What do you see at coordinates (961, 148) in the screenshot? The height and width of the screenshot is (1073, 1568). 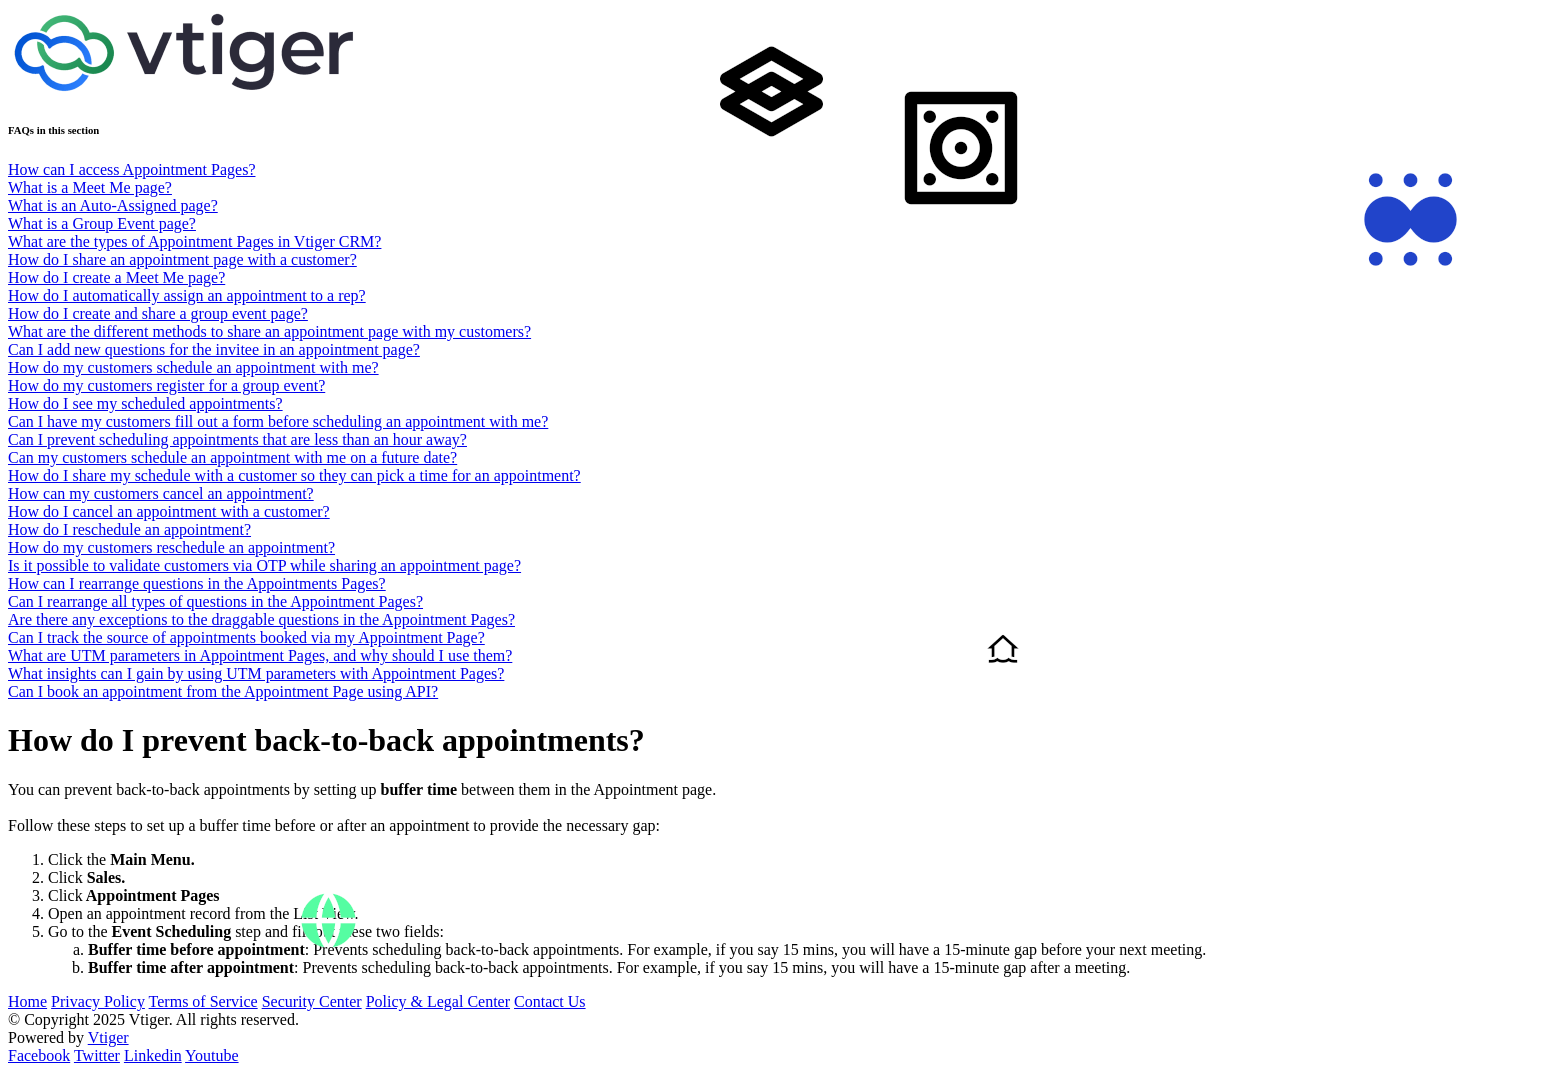 I see `audio speaker or sound output device` at bounding box center [961, 148].